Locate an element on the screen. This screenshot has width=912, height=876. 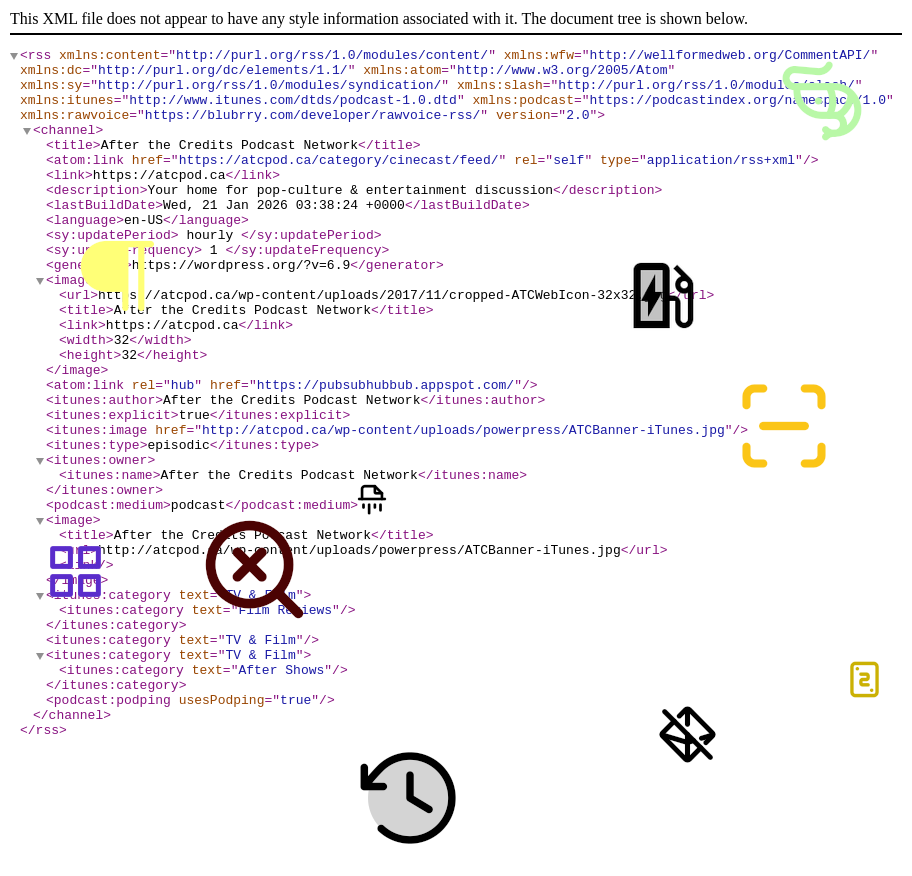
toggle paragraph formatting is located at coordinates (119, 276).